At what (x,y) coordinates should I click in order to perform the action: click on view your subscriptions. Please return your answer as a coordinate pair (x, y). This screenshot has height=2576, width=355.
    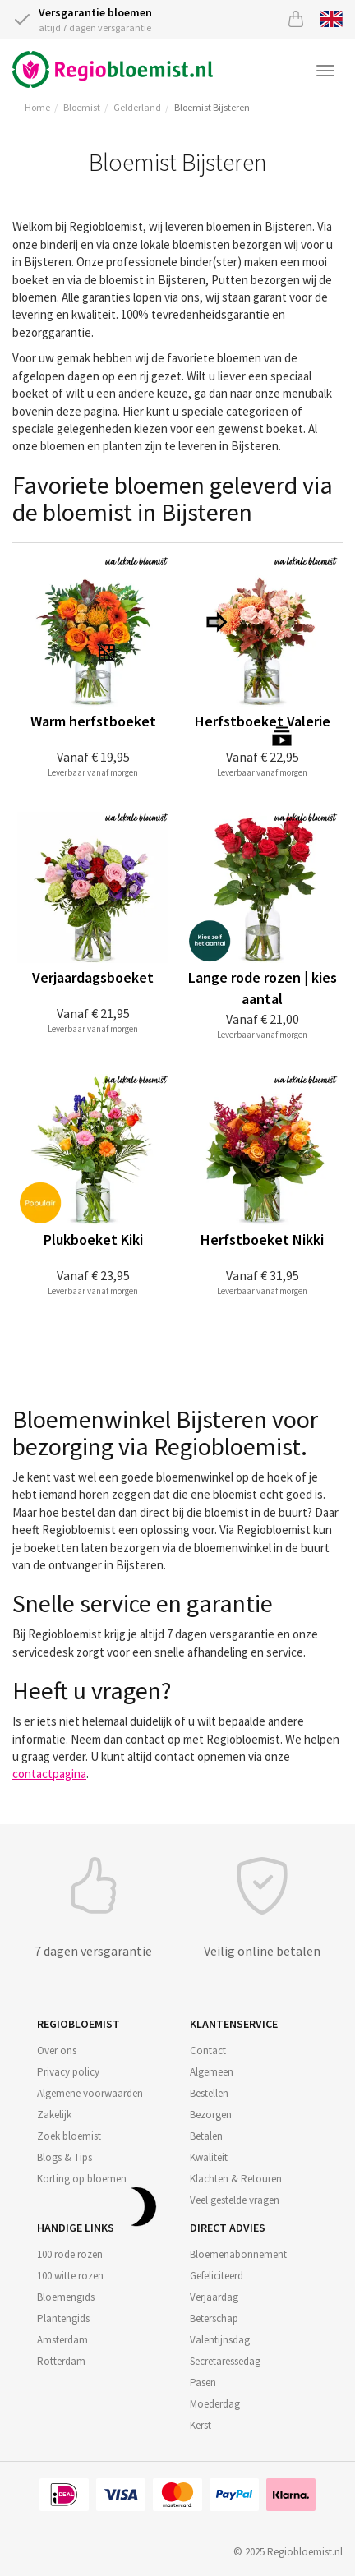
    Looking at the image, I should click on (282, 736).